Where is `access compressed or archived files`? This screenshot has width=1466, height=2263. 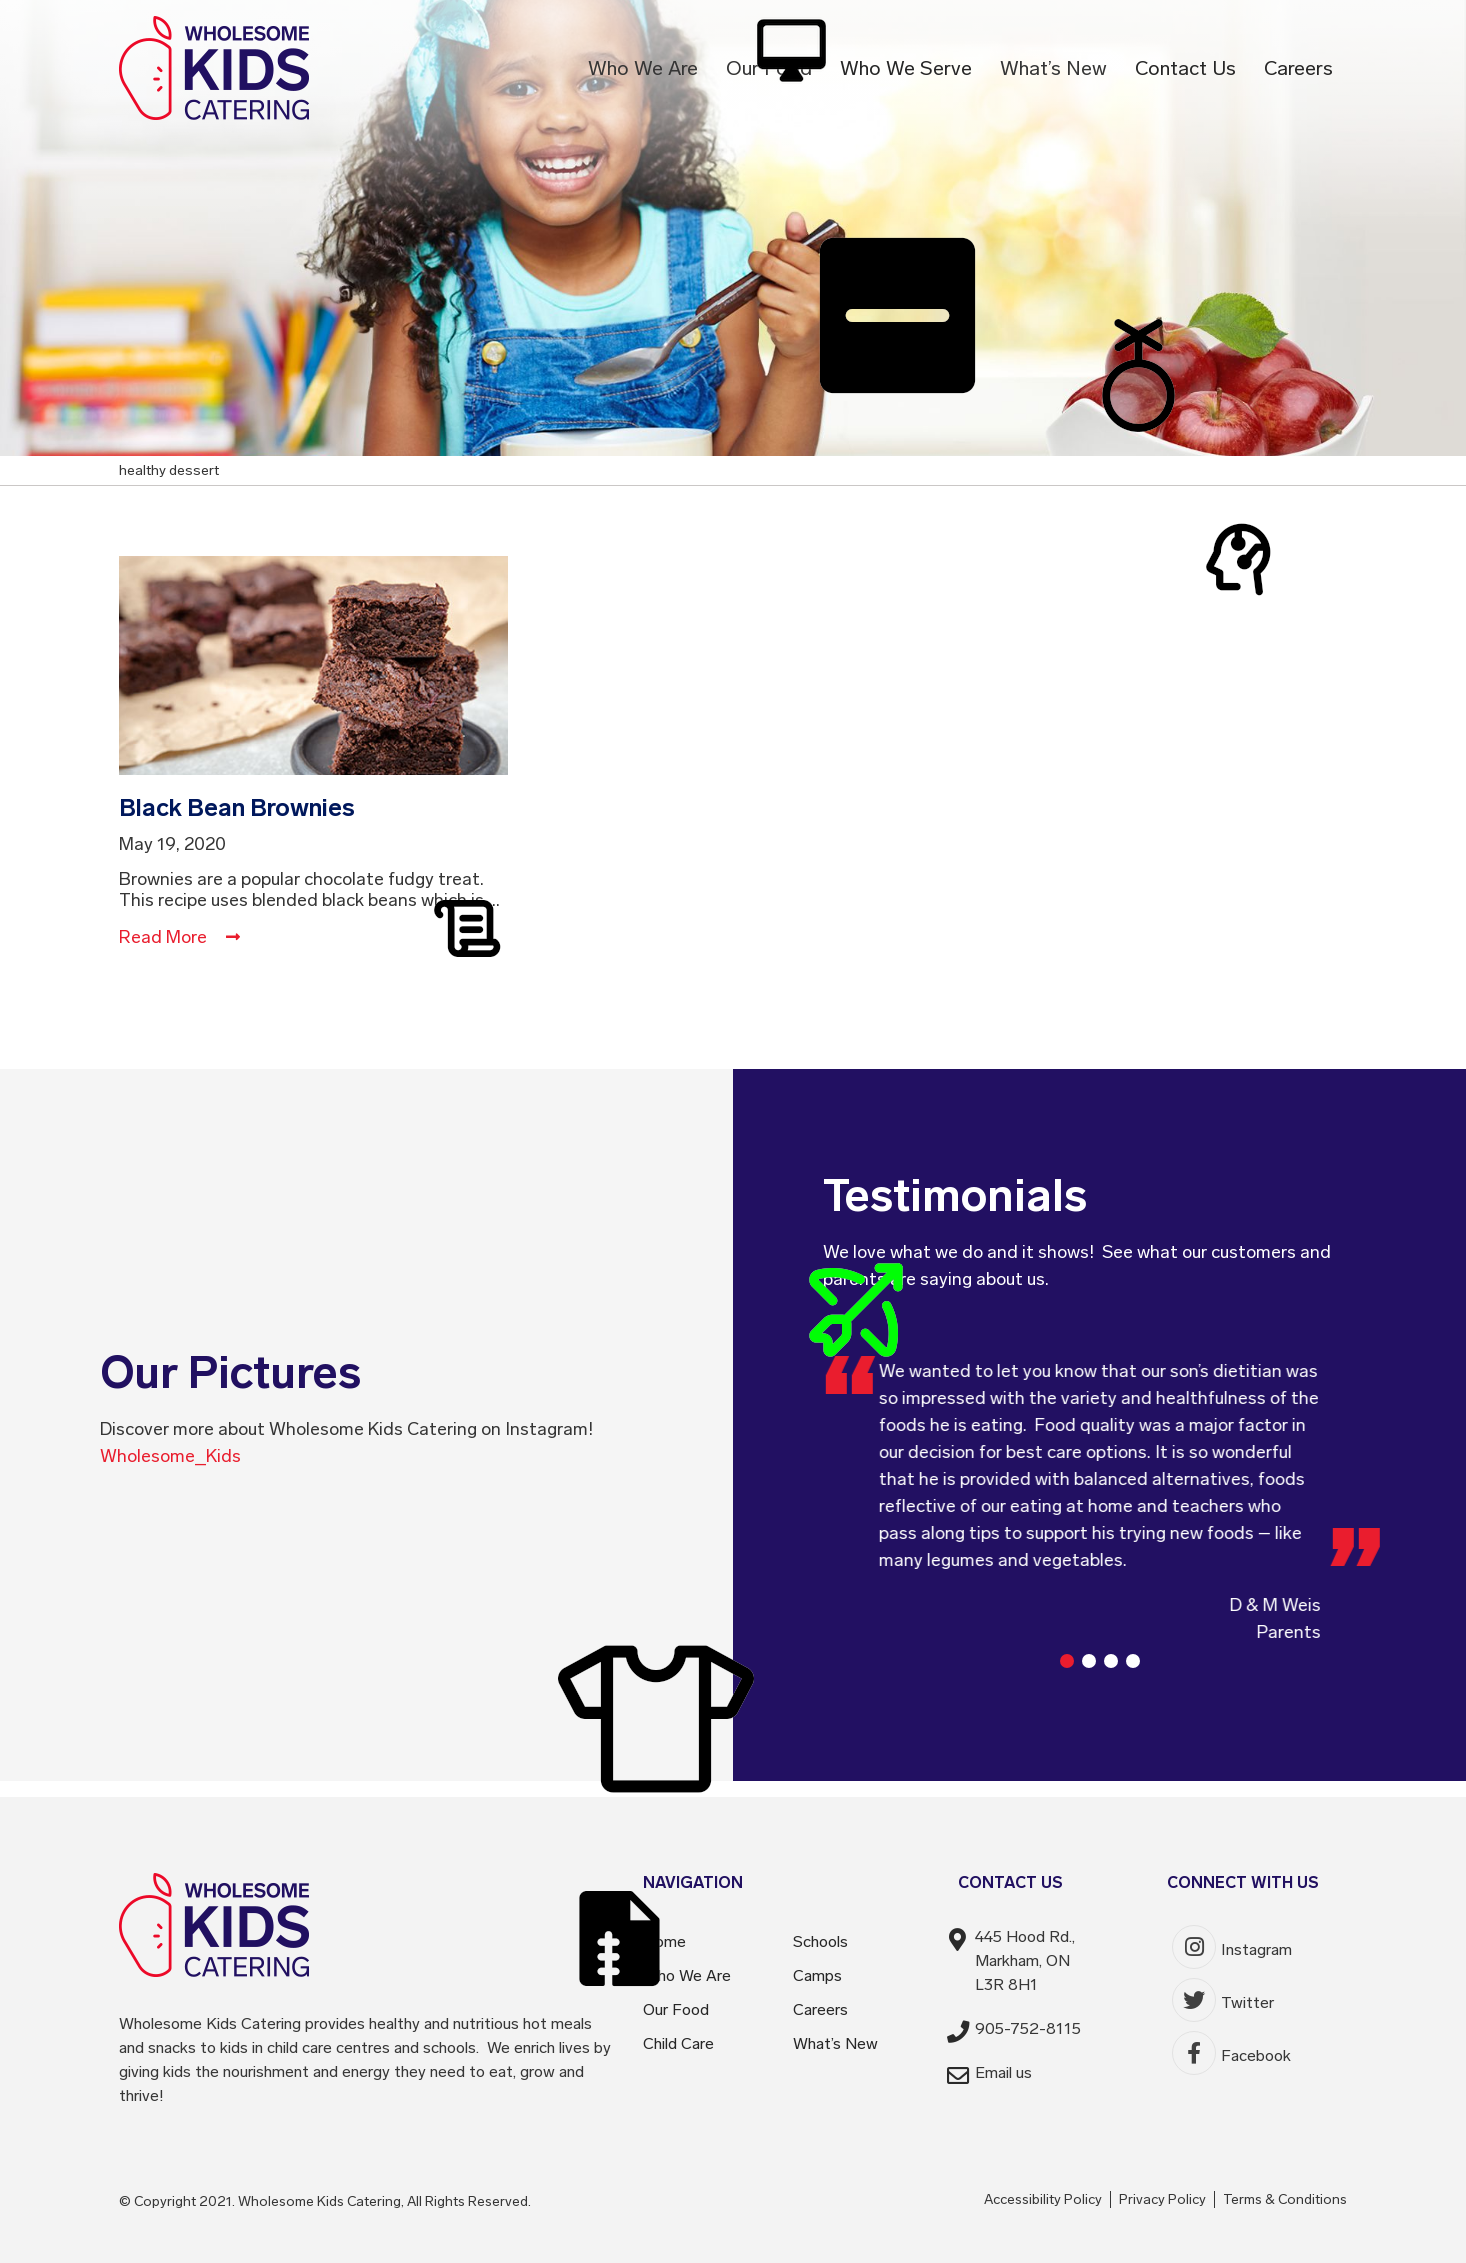
access compressed or archived files is located at coordinates (619, 1938).